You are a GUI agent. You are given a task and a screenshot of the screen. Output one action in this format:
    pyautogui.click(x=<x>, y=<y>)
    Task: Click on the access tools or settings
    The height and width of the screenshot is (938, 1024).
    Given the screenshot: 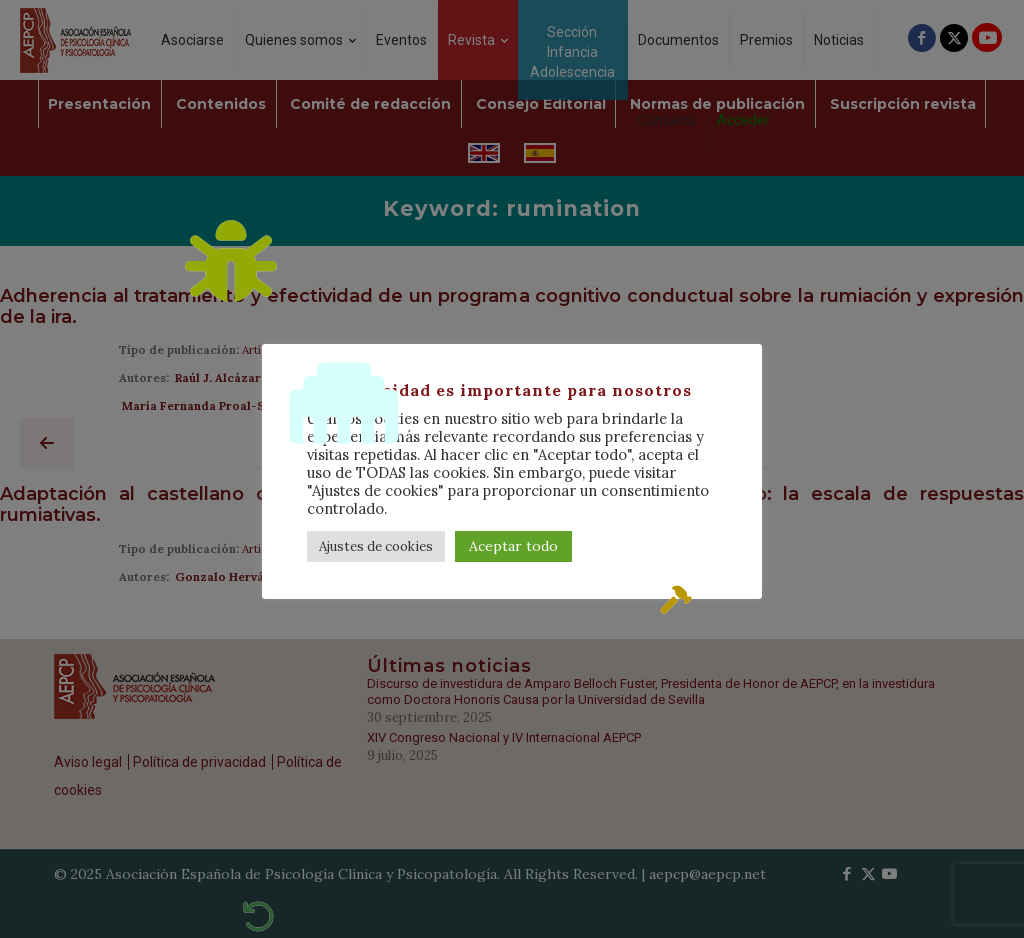 What is the action you would take?
    pyautogui.click(x=676, y=600)
    